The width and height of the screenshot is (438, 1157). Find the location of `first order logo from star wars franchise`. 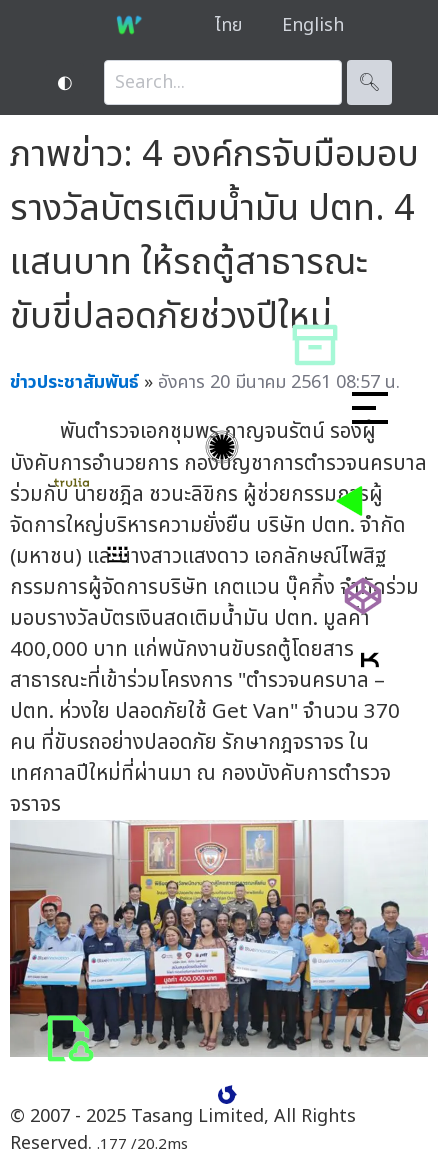

first order logo from star wars franchise is located at coordinates (222, 447).